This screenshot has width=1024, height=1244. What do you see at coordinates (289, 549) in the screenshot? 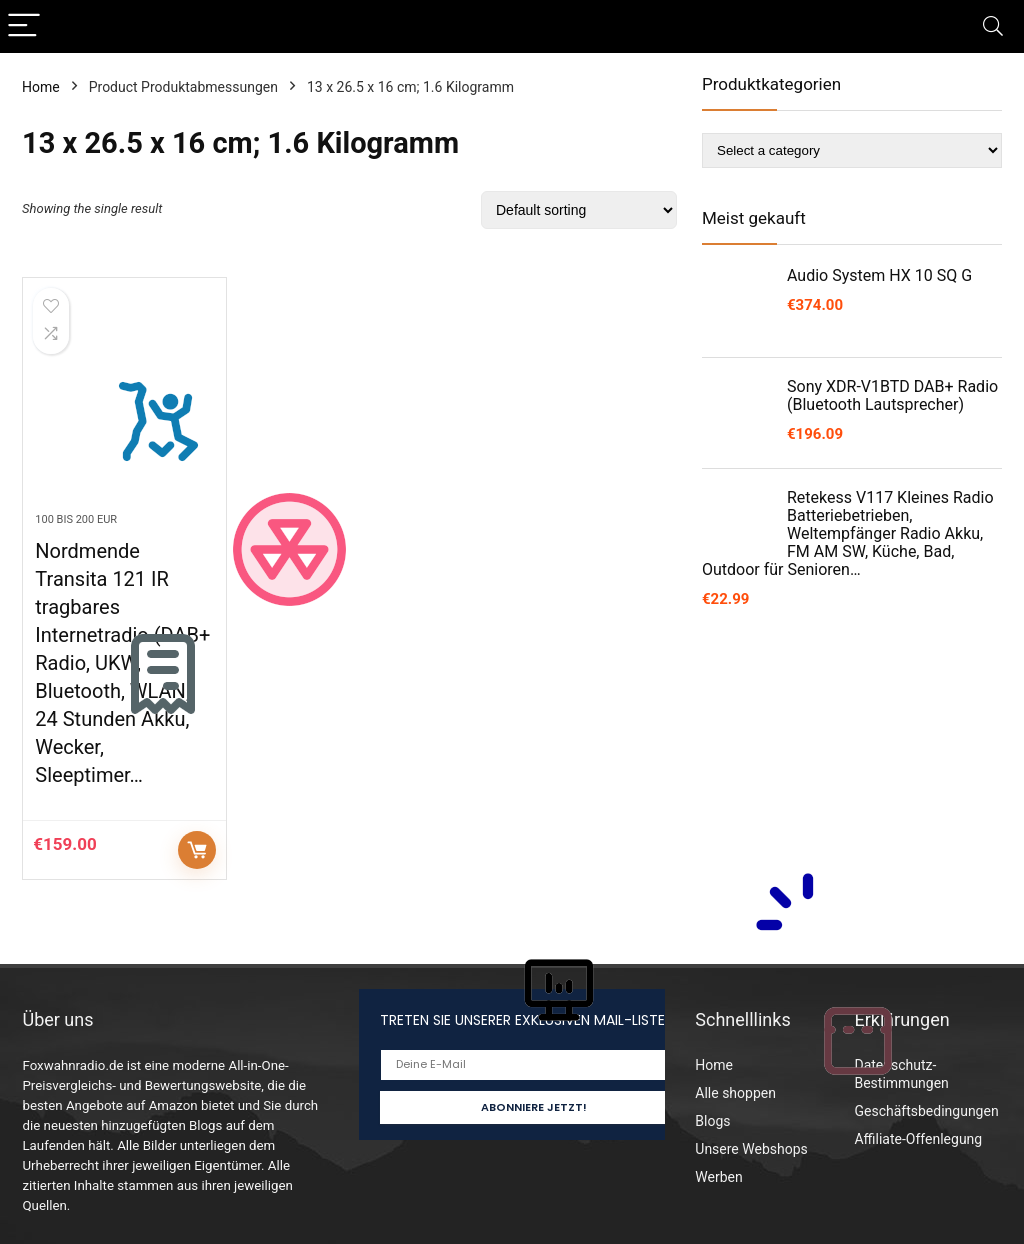
I see `fallout shelter location indicator` at bounding box center [289, 549].